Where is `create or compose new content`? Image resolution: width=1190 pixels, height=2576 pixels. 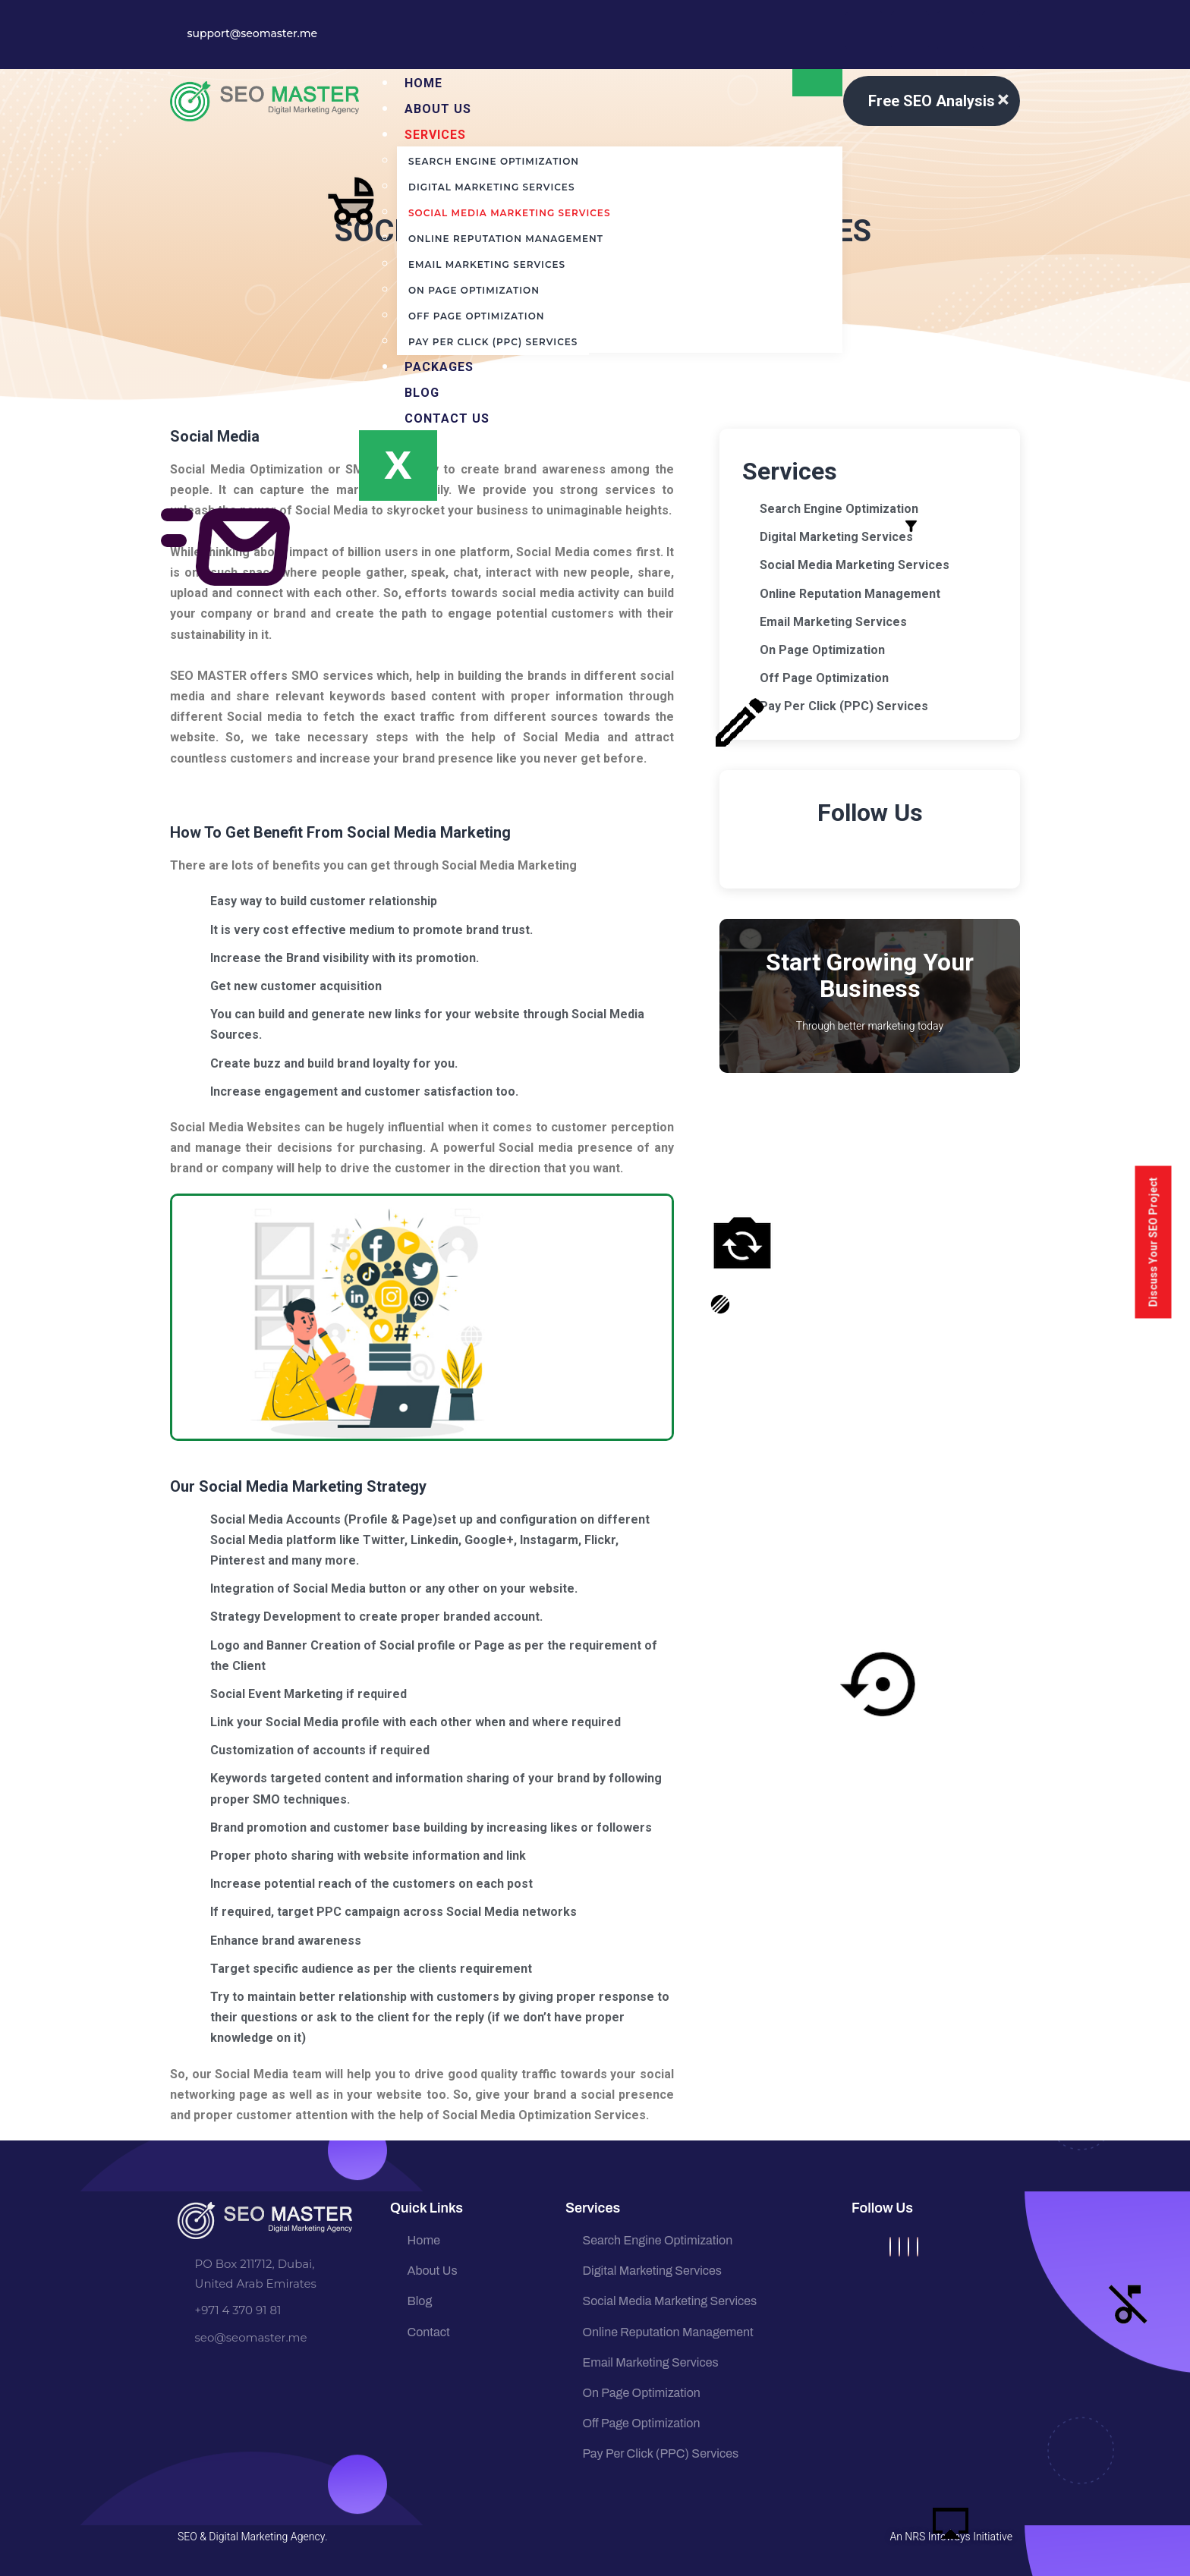 create or compose new content is located at coordinates (740, 722).